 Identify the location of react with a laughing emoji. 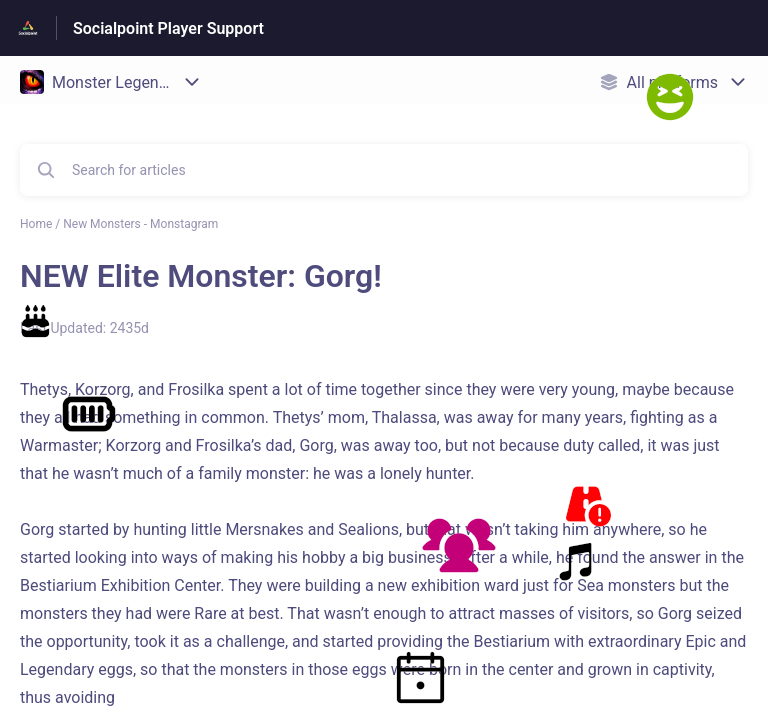
(670, 97).